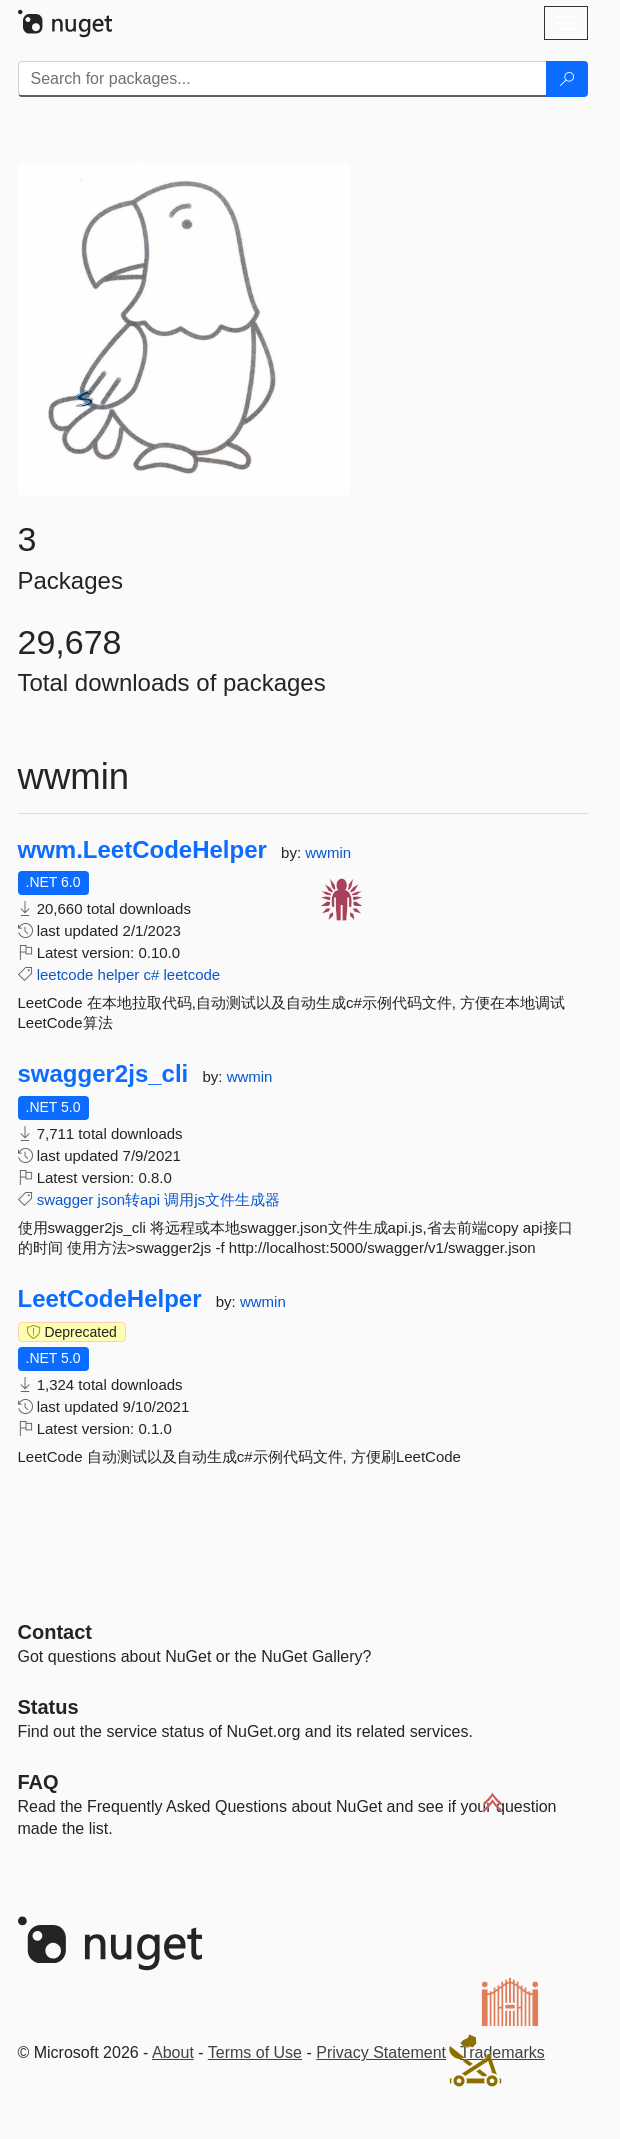 The image size is (620, 2139). Describe the element at coordinates (475, 2059) in the screenshot. I see `launch projectile in siege game` at that location.